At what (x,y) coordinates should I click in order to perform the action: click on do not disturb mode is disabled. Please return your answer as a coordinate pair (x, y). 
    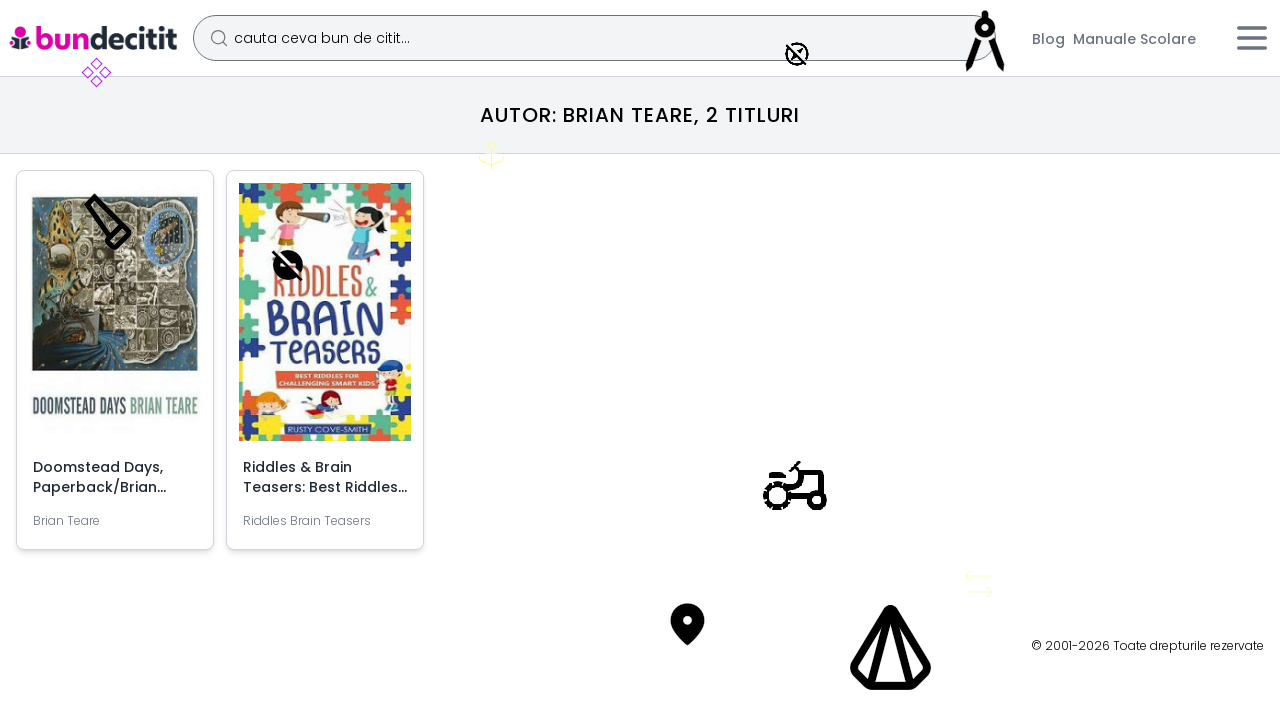
    Looking at the image, I should click on (288, 265).